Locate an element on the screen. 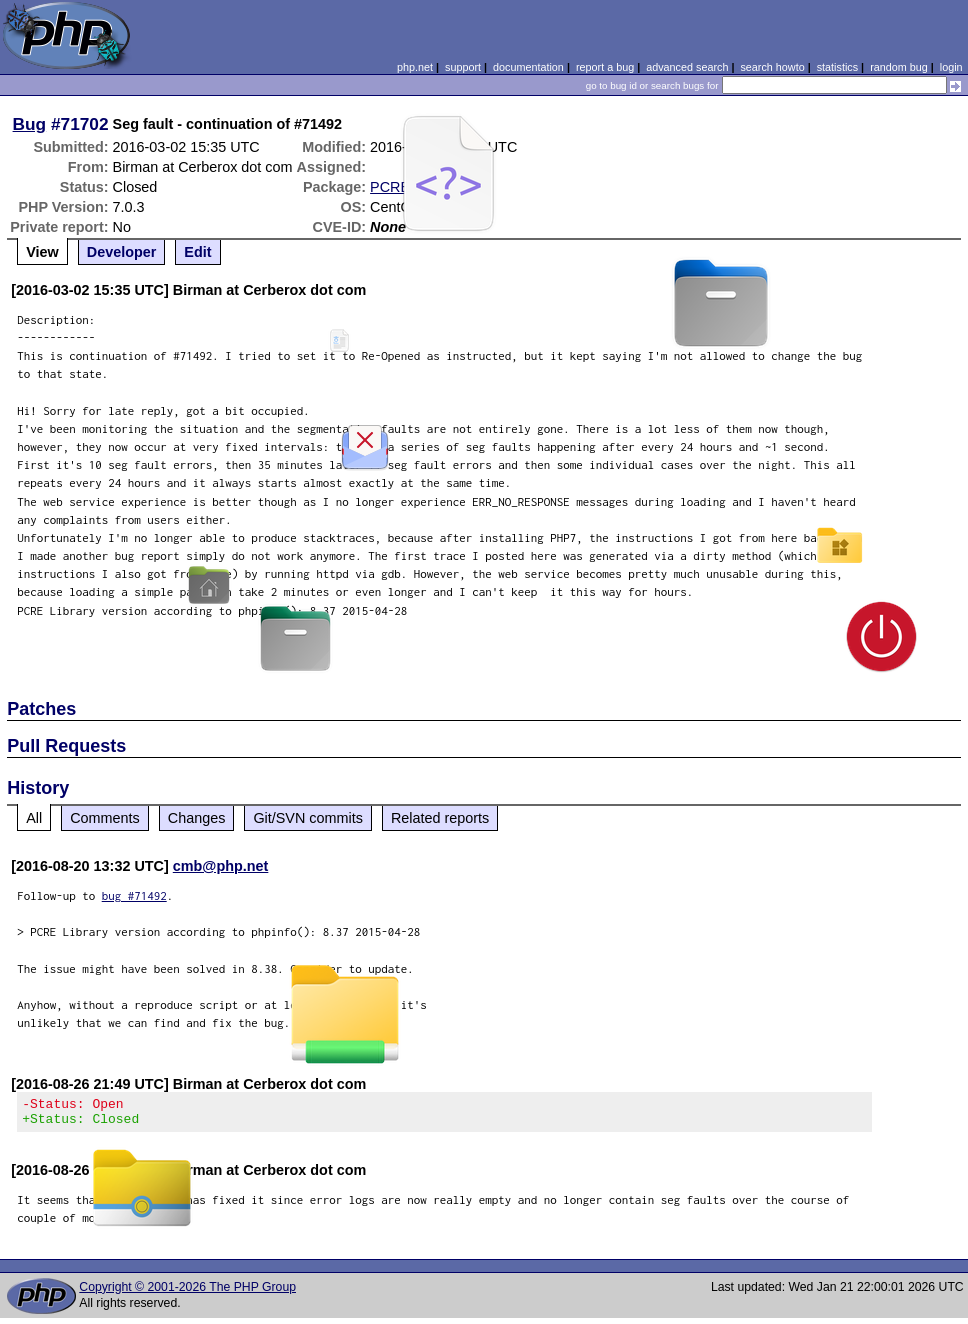  access your home folder is located at coordinates (209, 585).